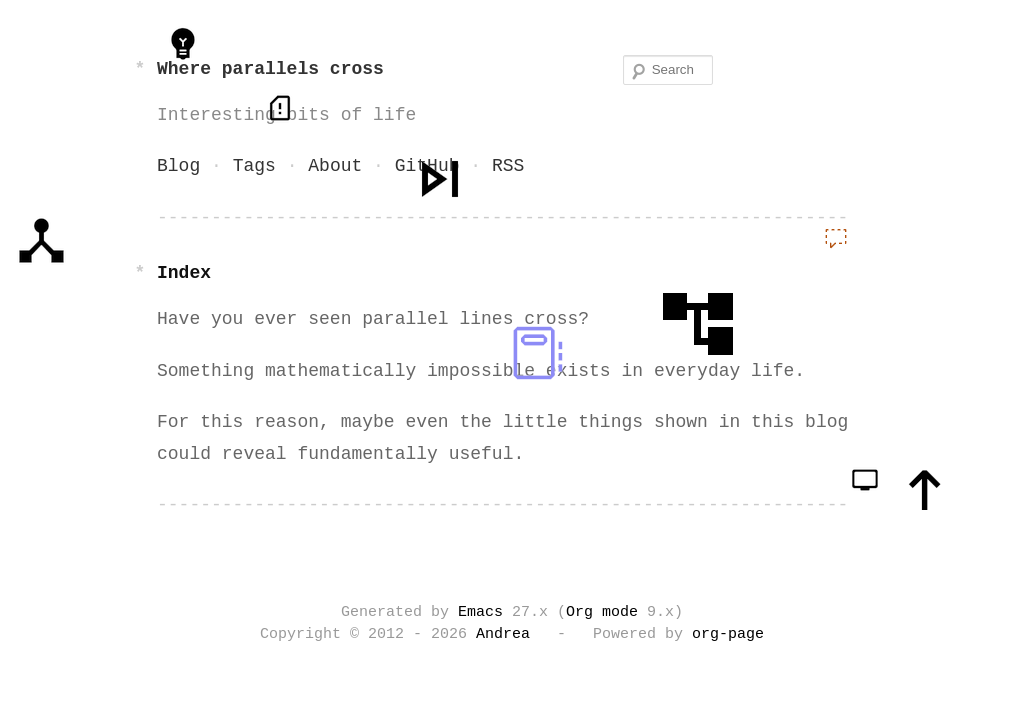  What do you see at coordinates (925, 492) in the screenshot?
I see `move item up in a list` at bounding box center [925, 492].